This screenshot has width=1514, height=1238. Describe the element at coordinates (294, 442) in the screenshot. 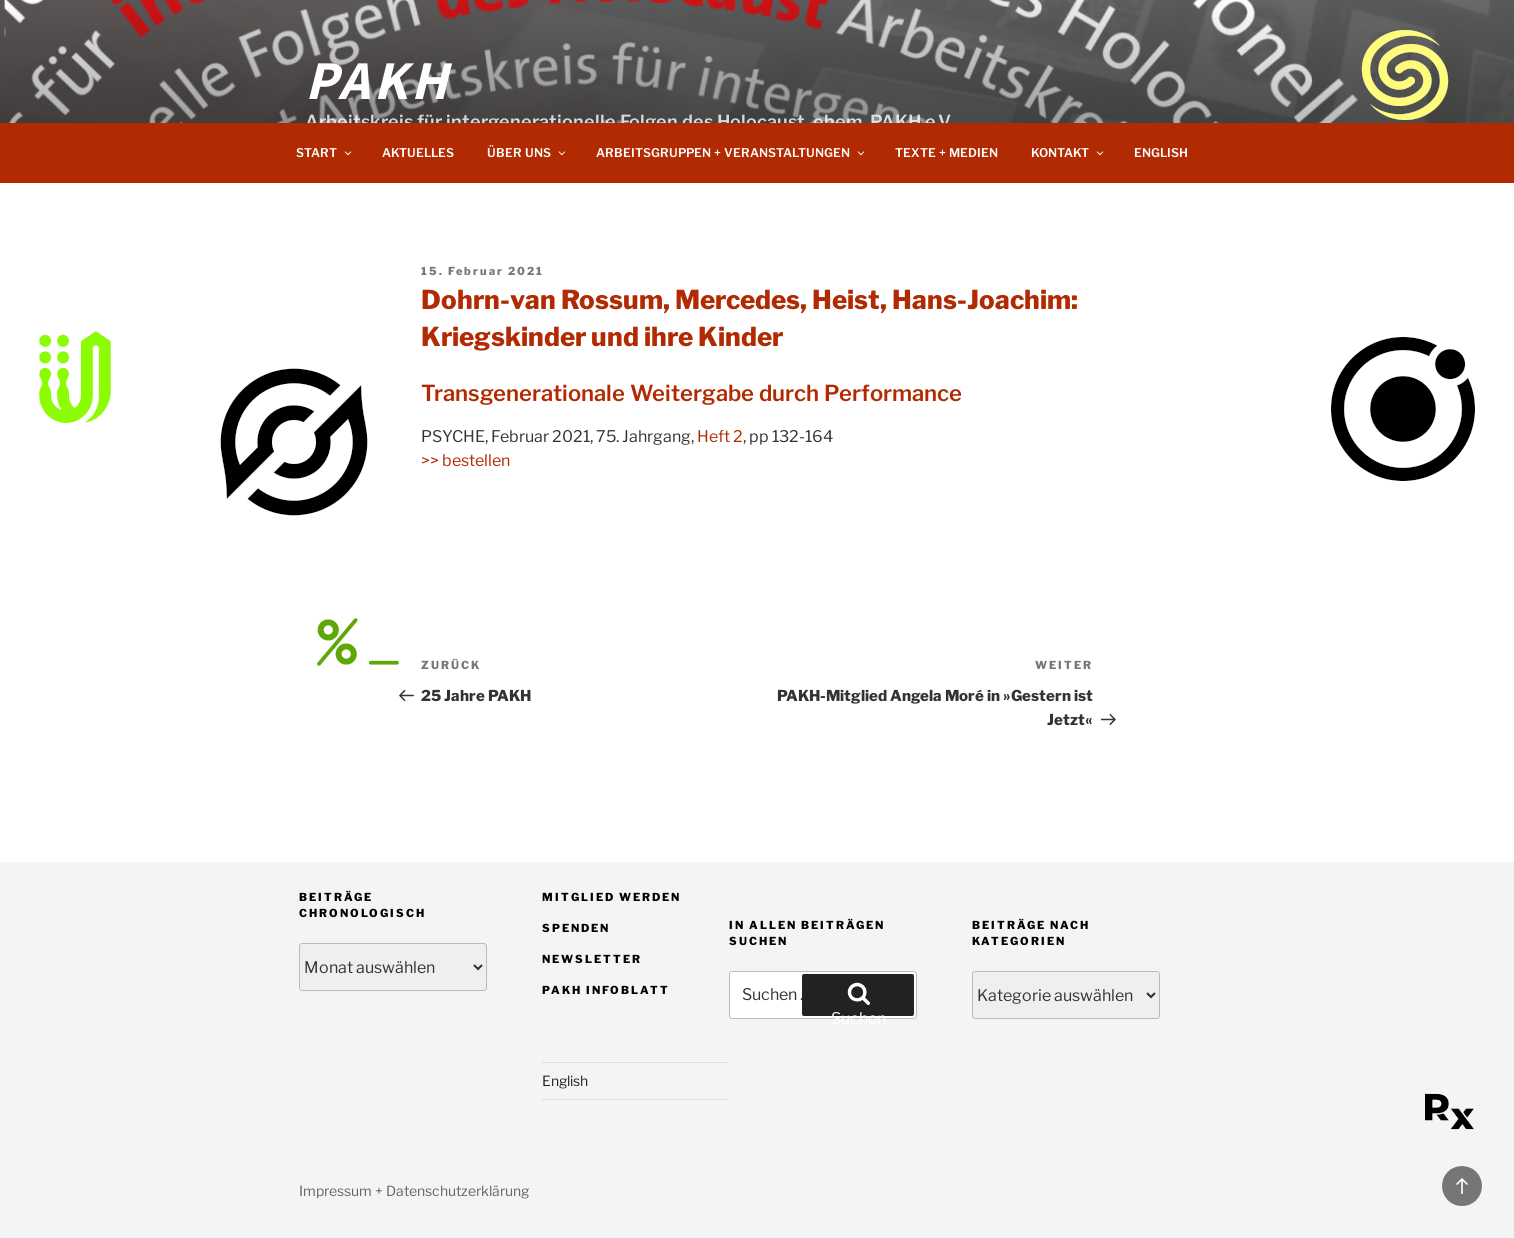

I see `launch honor of kings game` at that location.